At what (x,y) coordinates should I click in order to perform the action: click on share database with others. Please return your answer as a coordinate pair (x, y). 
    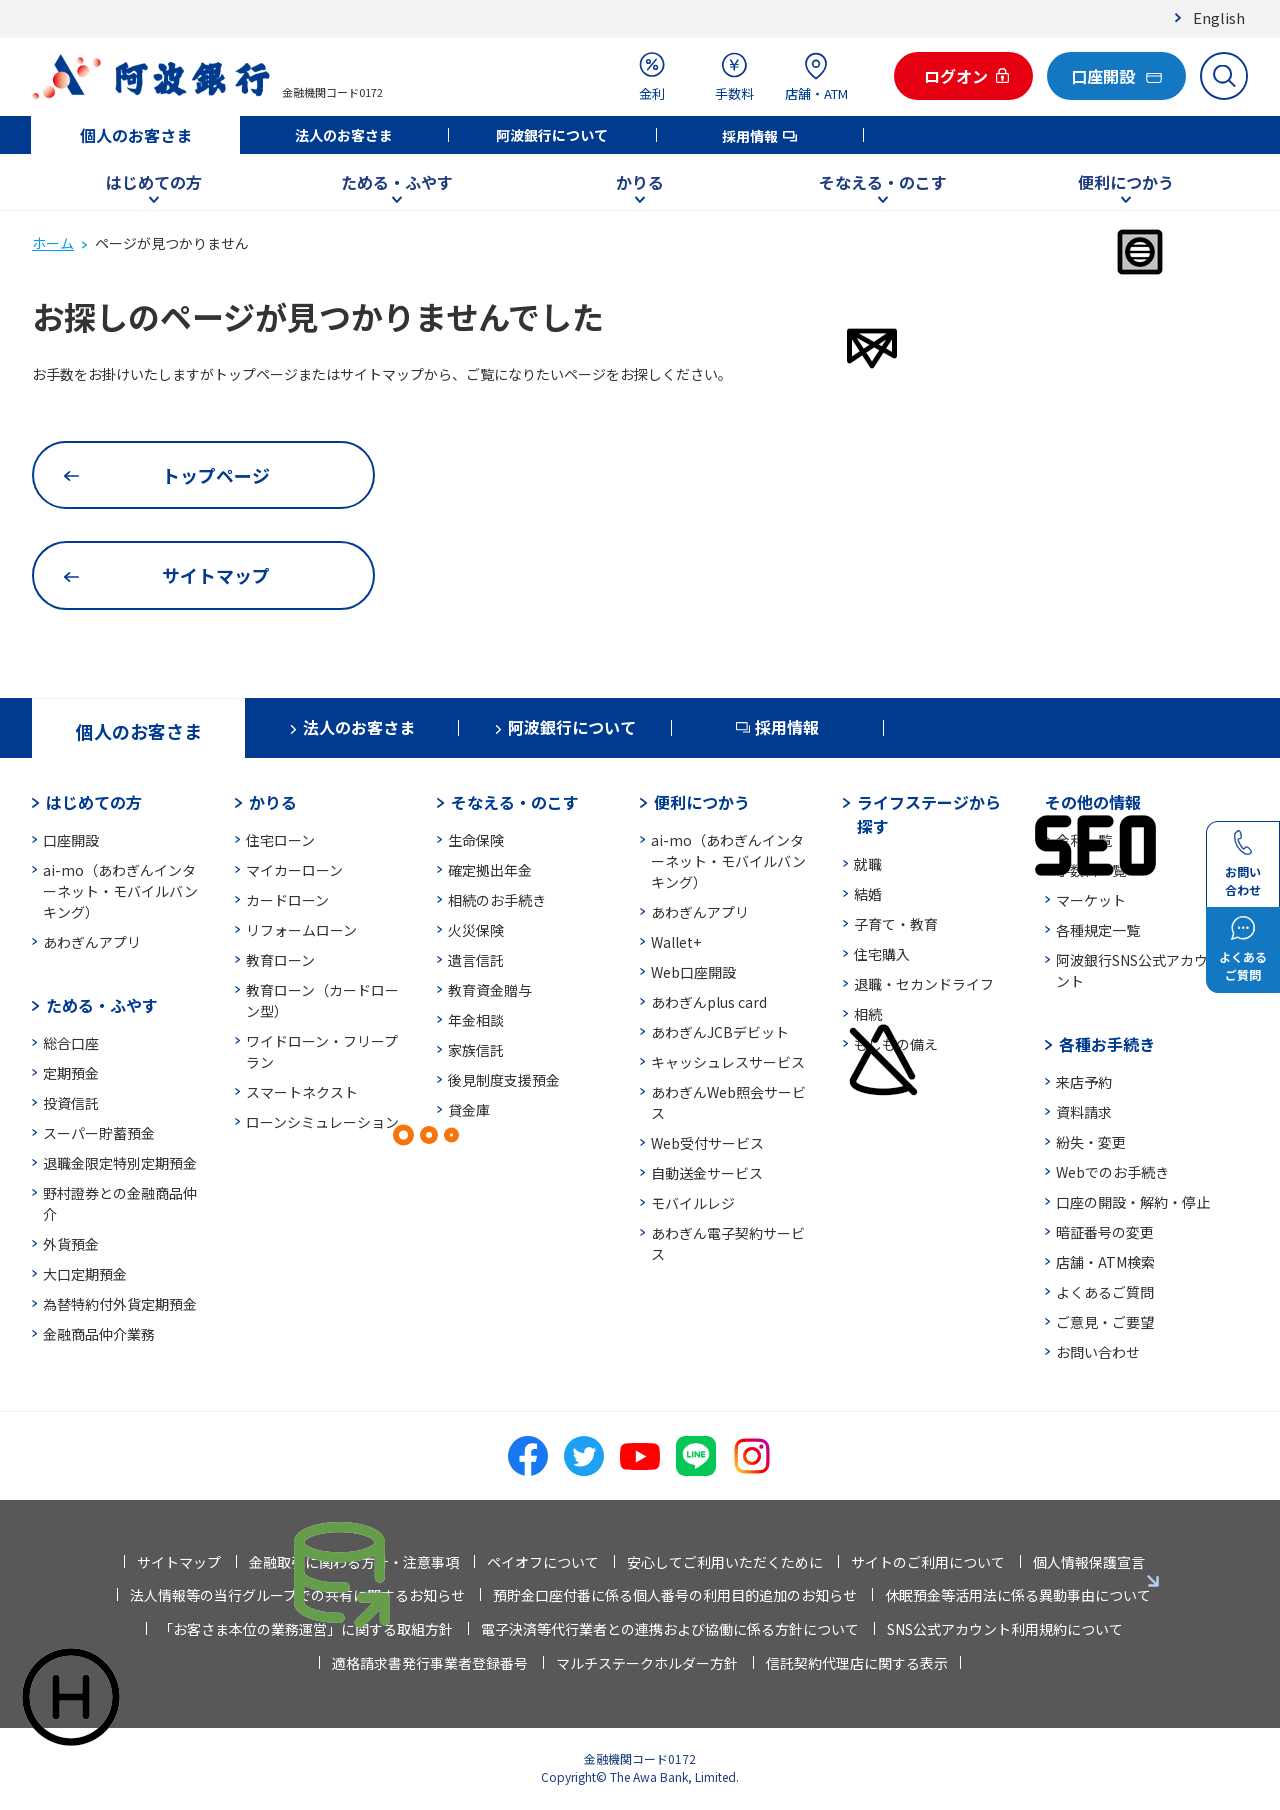
    Looking at the image, I should click on (339, 1572).